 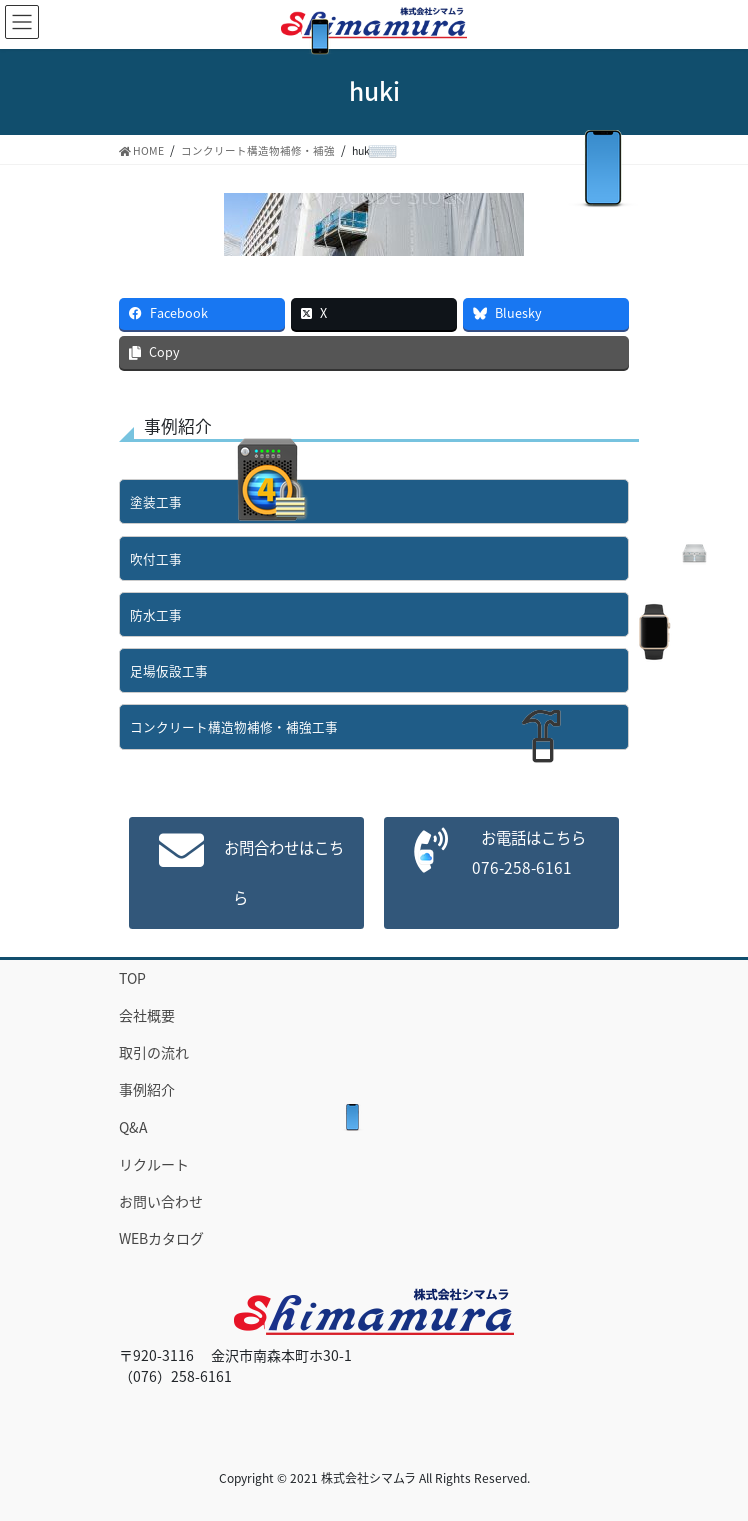 What do you see at coordinates (426, 857) in the screenshot?
I see `open iCloud Drive folder` at bounding box center [426, 857].